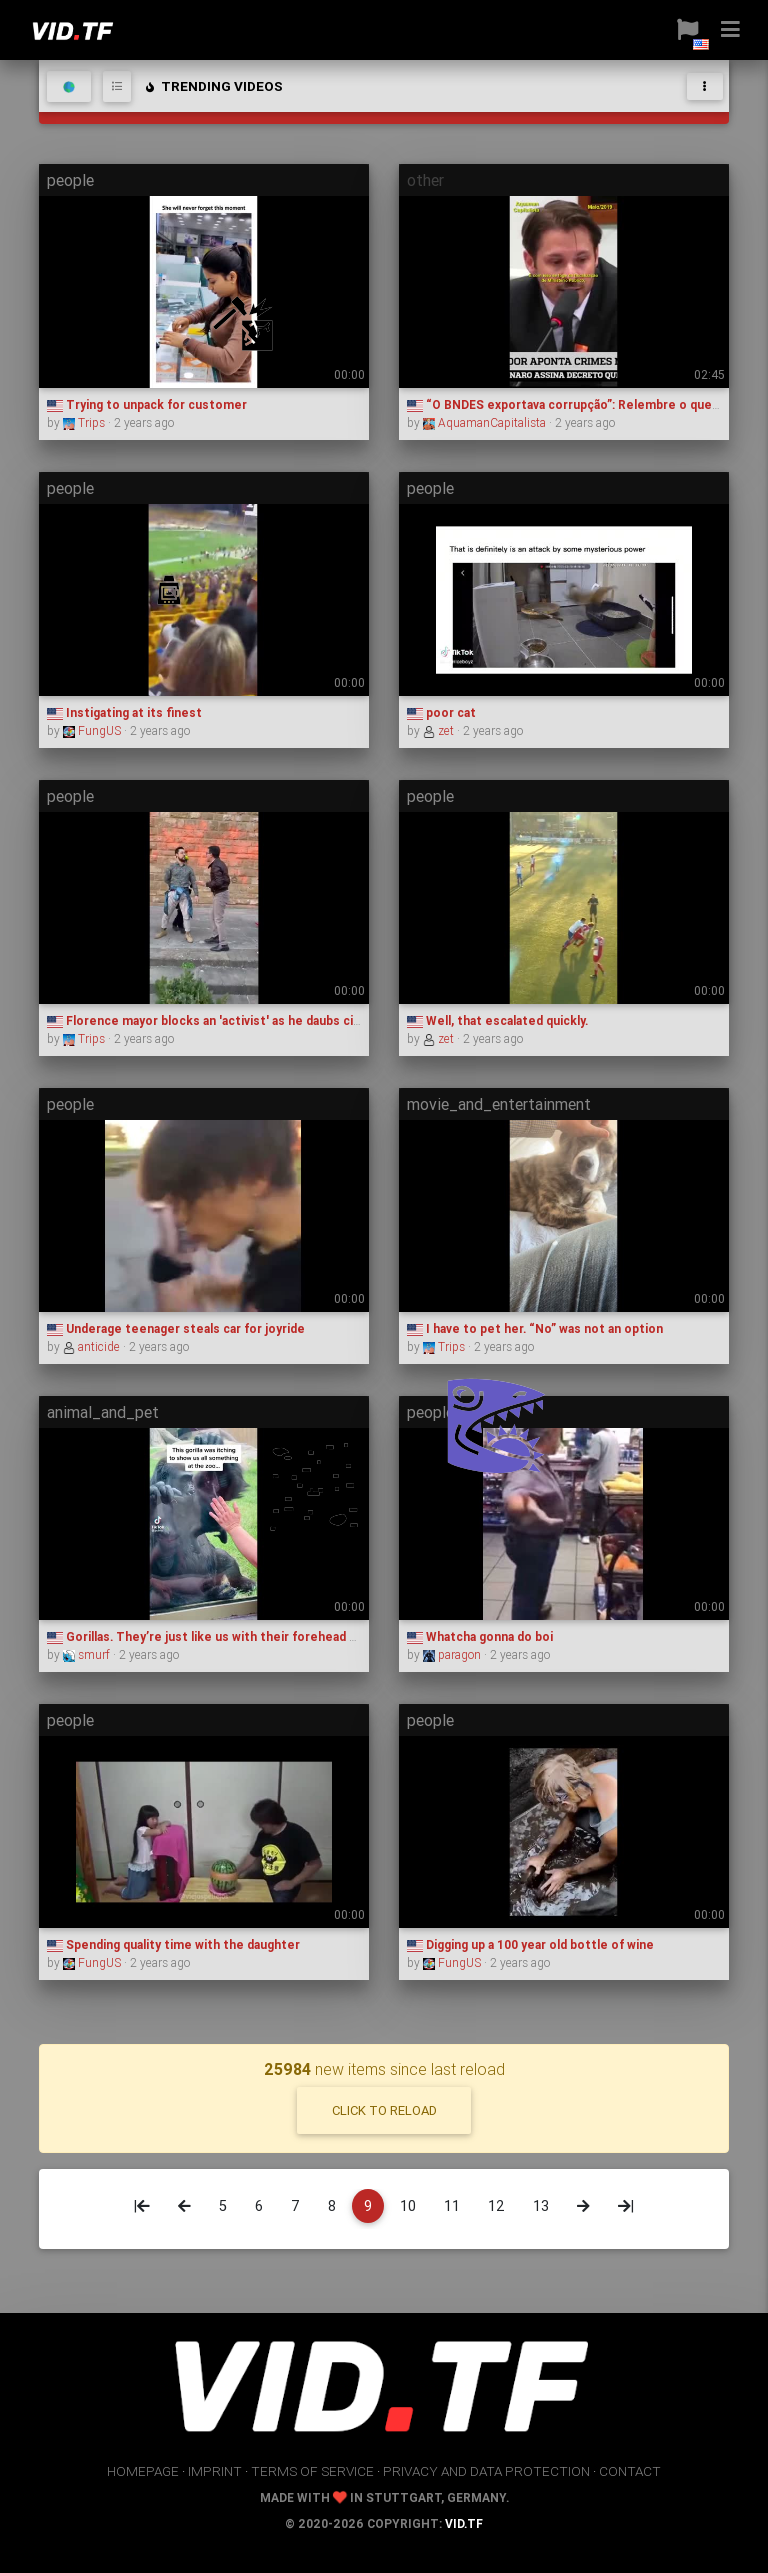 Image resolution: width=768 pixels, height=2573 pixels. What do you see at coordinates (496, 1426) in the screenshot?
I see `view helicoprion creature profile` at bounding box center [496, 1426].